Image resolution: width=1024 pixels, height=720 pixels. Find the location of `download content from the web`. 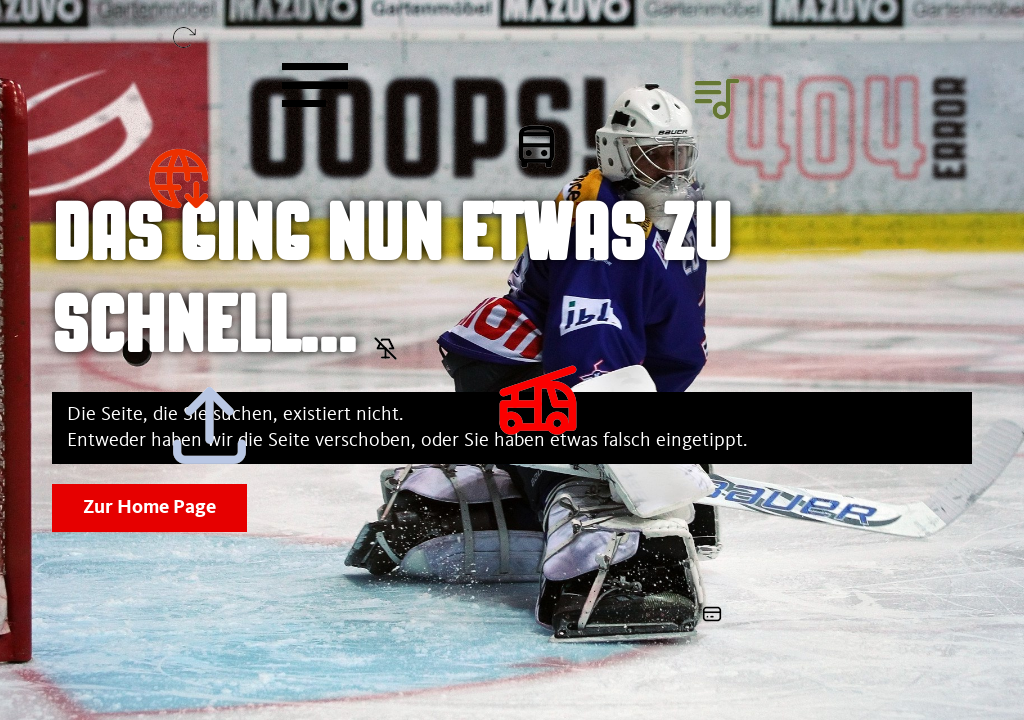

download content from the web is located at coordinates (178, 178).